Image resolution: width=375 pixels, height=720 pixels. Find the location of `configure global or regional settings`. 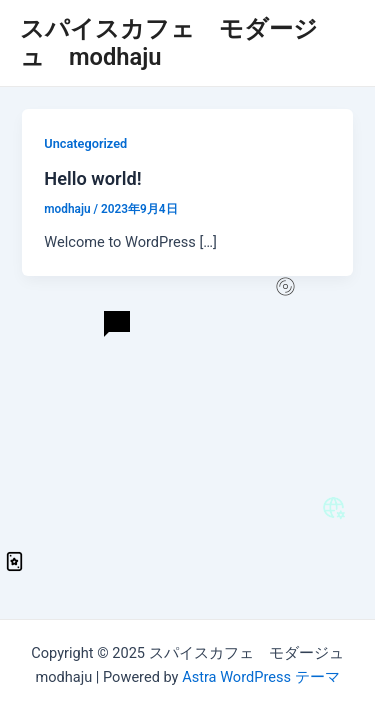

configure global or regional settings is located at coordinates (333, 507).